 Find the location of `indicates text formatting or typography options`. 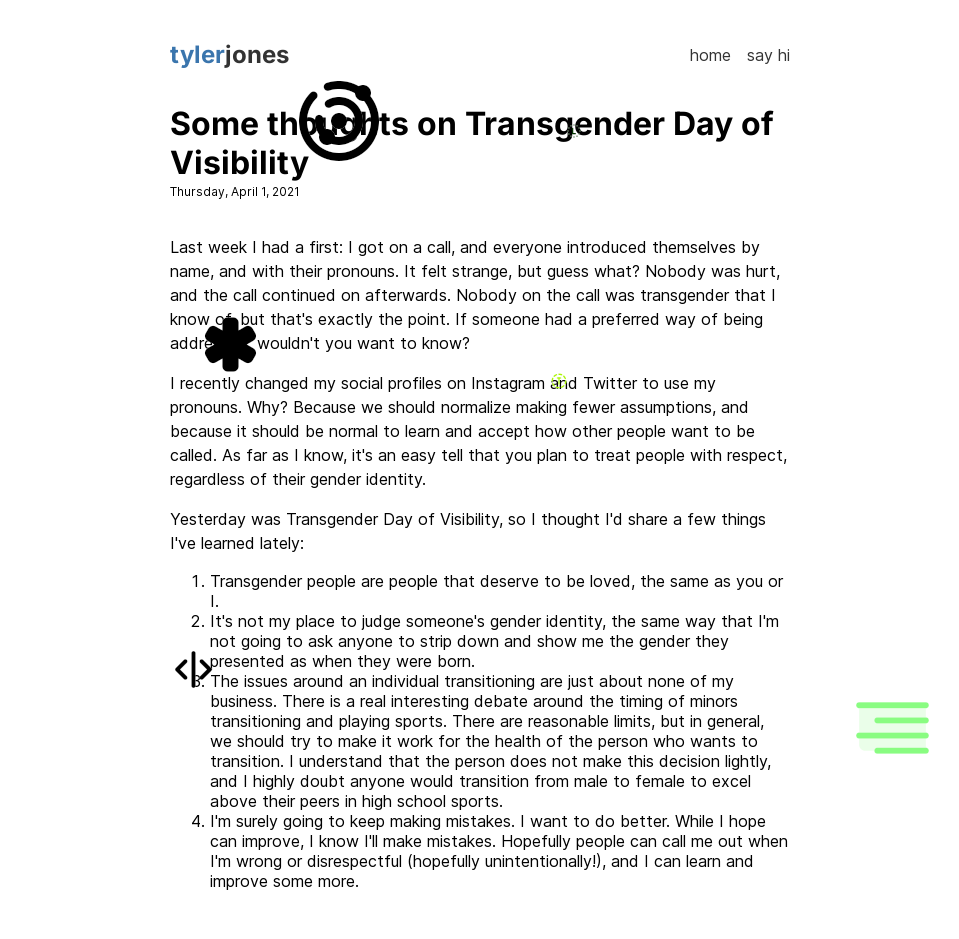

indicates text formatting or typography options is located at coordinates (559, 381).